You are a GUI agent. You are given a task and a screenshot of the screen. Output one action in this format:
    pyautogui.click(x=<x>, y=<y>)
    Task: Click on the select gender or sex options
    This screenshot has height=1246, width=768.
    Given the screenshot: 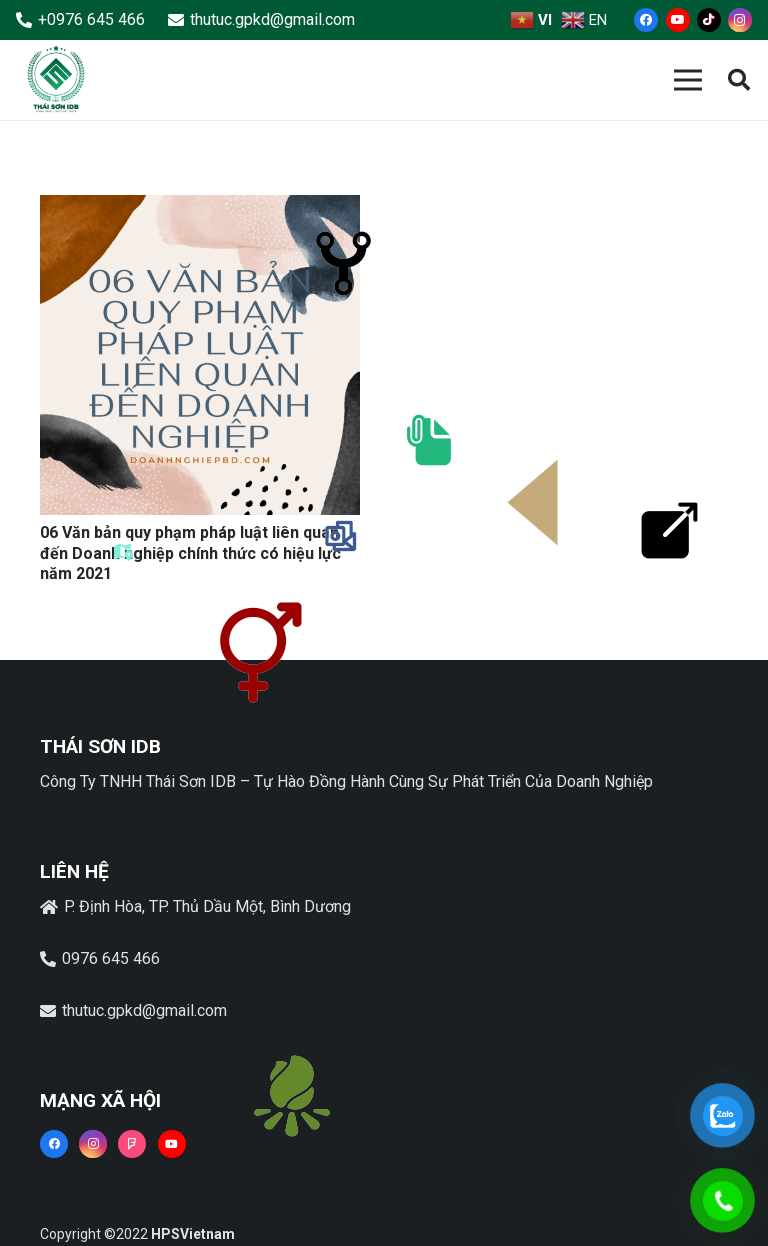 What is the action you would take?
    pyautogui.click(x=261, y=652)
    